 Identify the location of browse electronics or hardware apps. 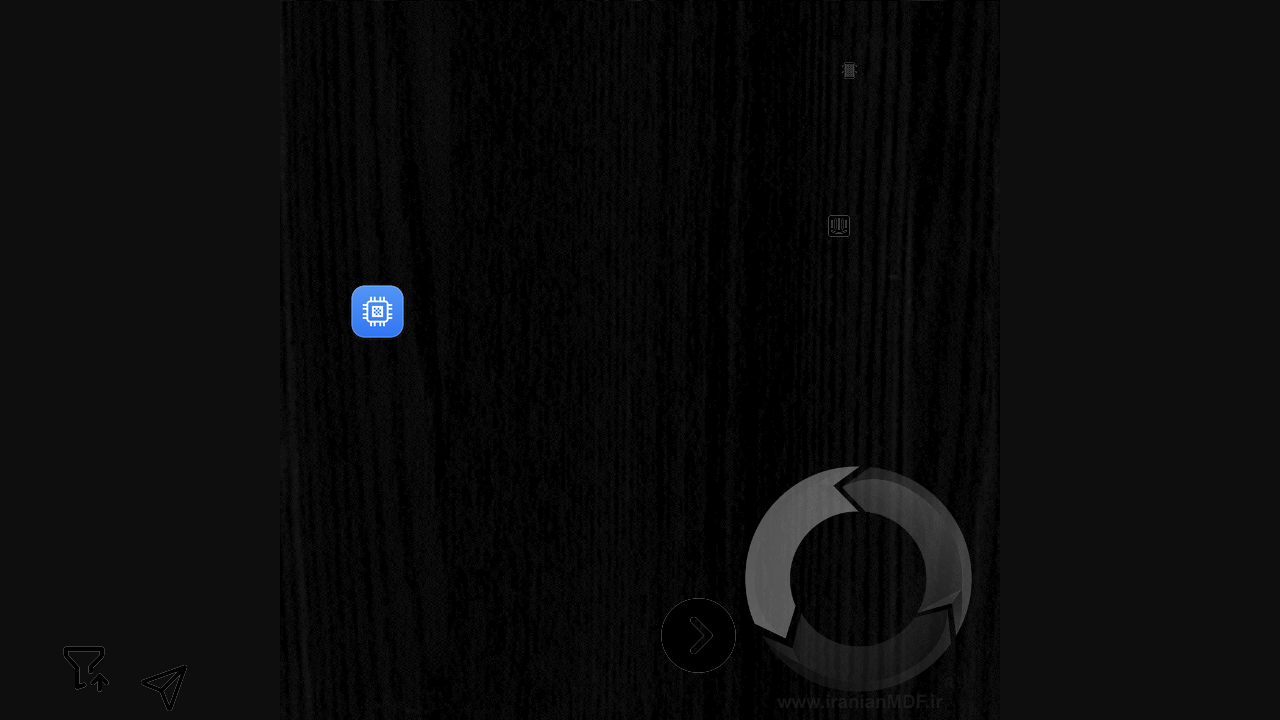
(377, 311).